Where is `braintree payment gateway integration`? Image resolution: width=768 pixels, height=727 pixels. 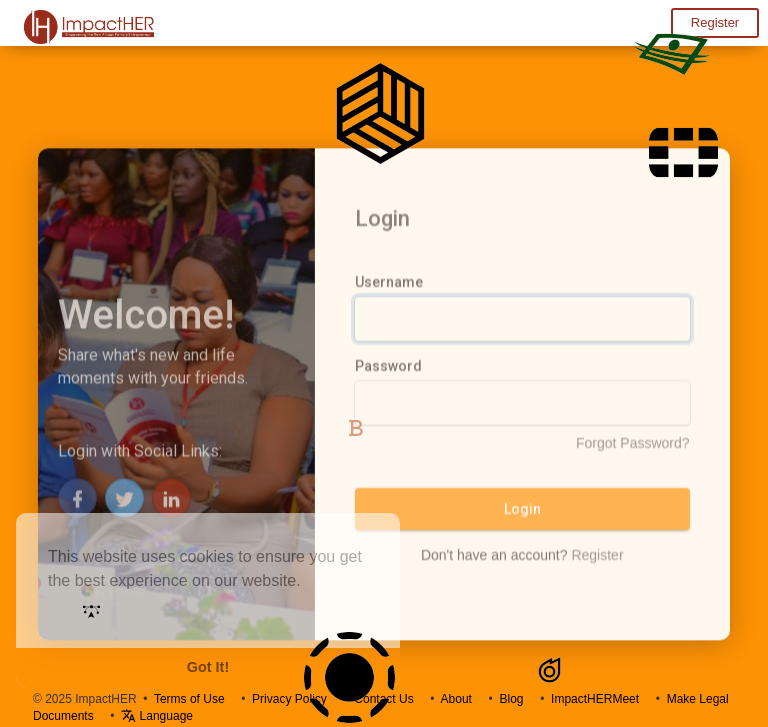 braintree payment gateway integration is located at coordinates (356, 428).